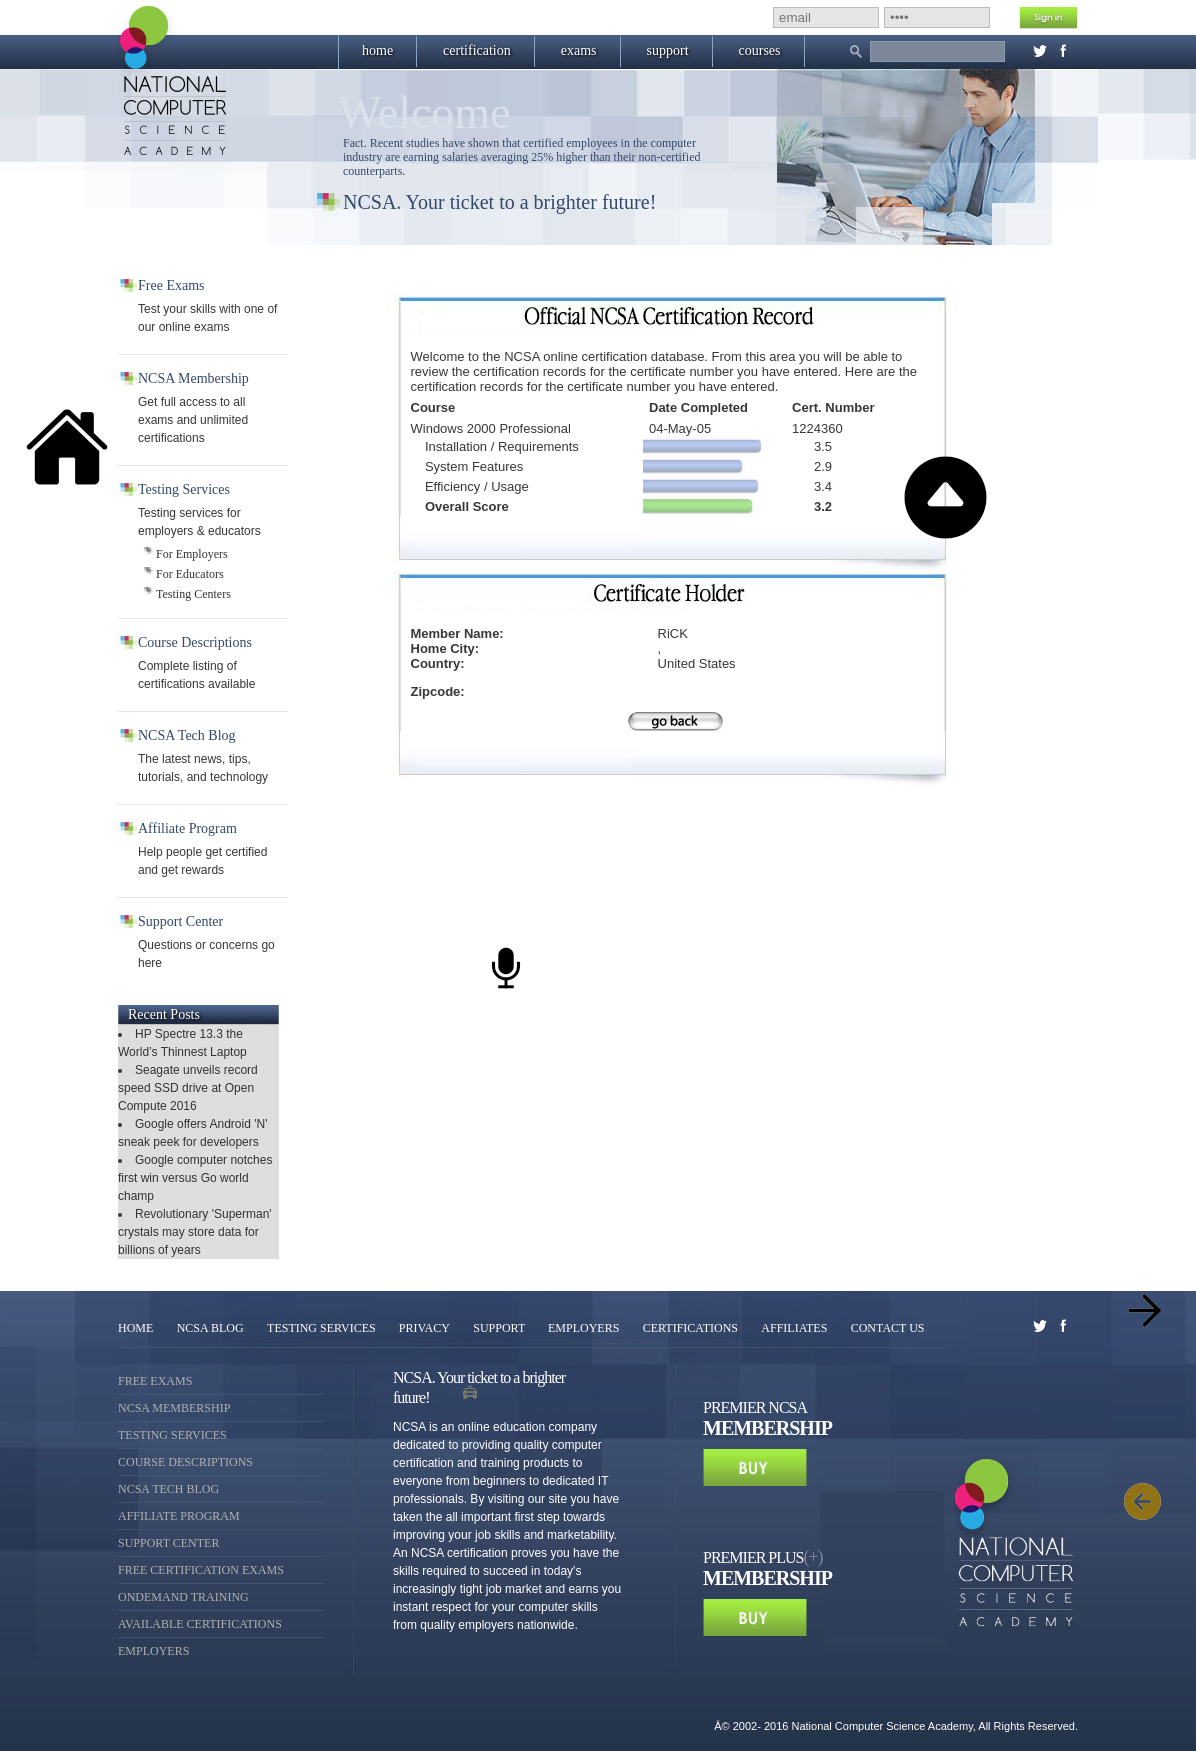 The width and height of the screenshot is (1196, 1751). Describe the element at coordinates (470, 1393) in the screenshot. I see `contact or request emergency services` at that location.